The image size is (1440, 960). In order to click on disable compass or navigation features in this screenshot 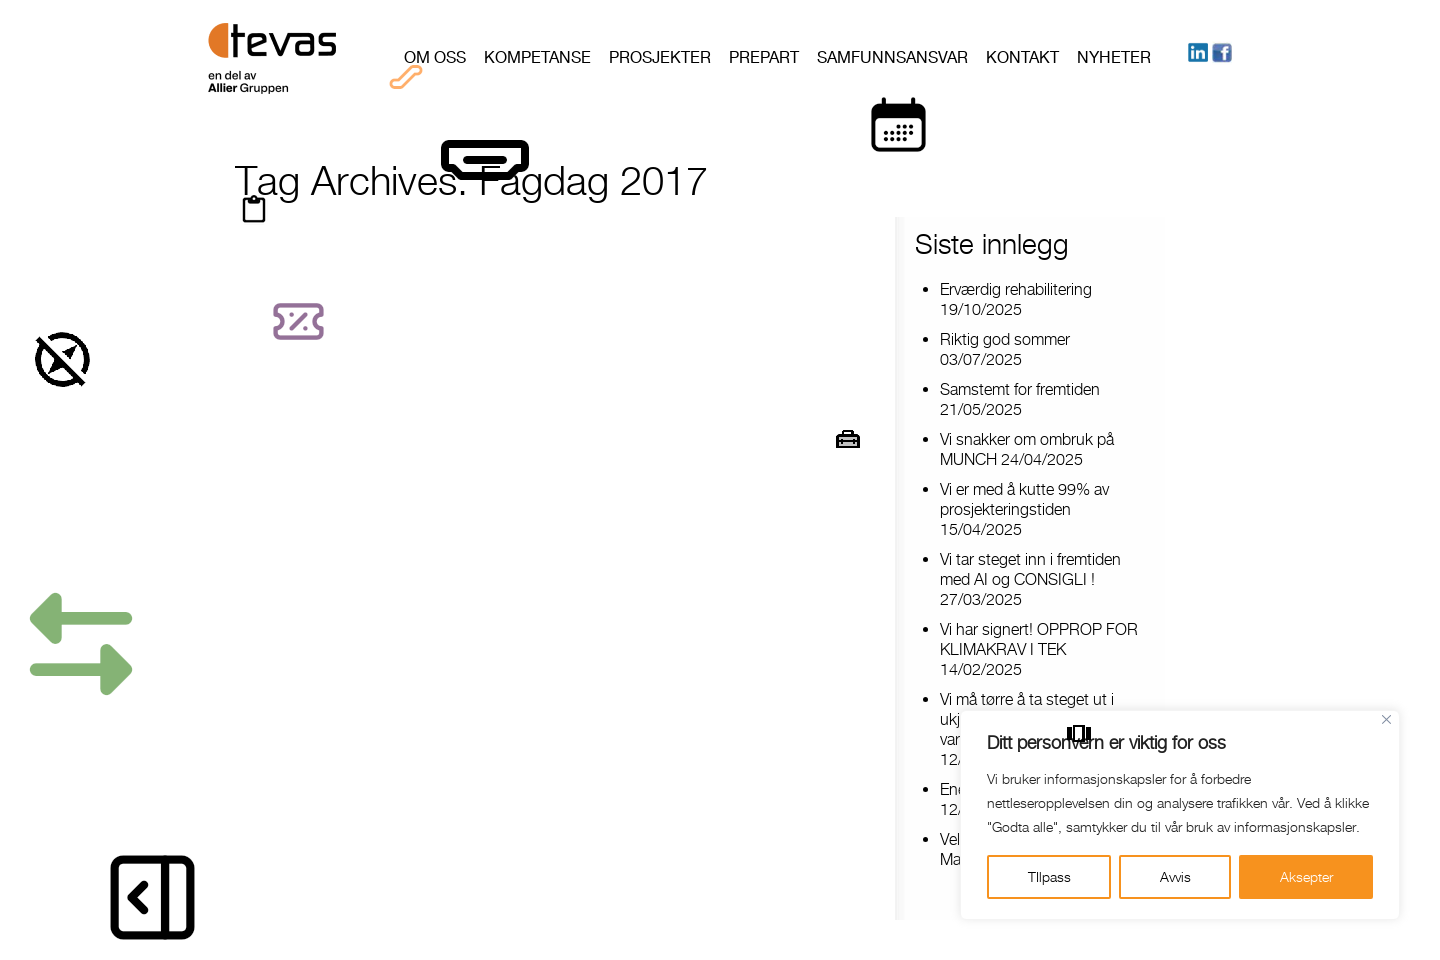, I will do `click(62, 359)`.